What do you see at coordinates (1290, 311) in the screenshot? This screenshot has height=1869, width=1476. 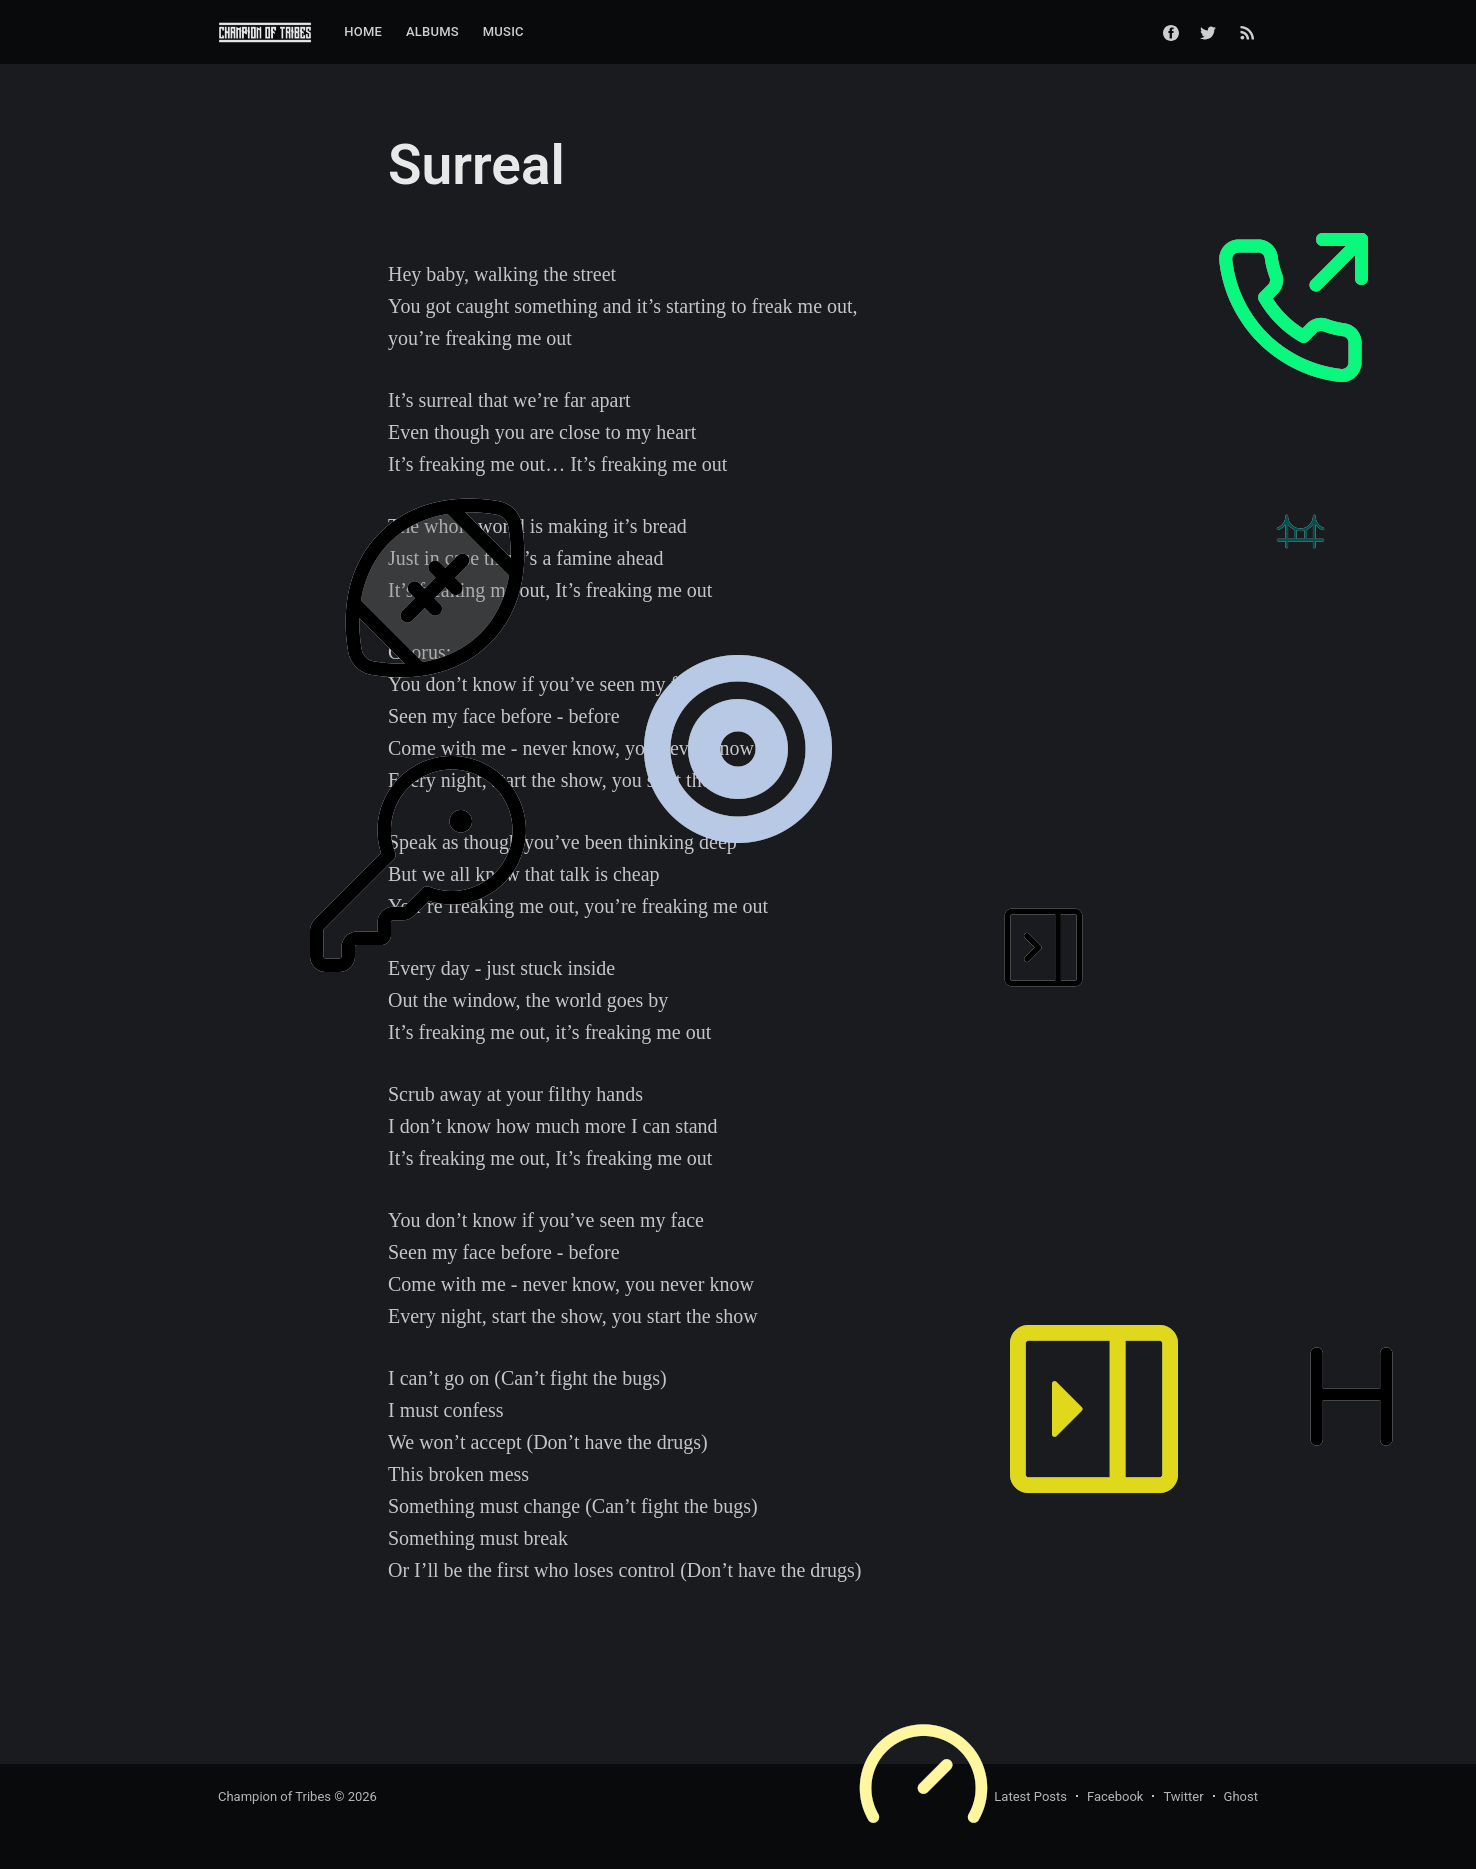 I see `make an outgoing call` at bounding box center [1290, 311].